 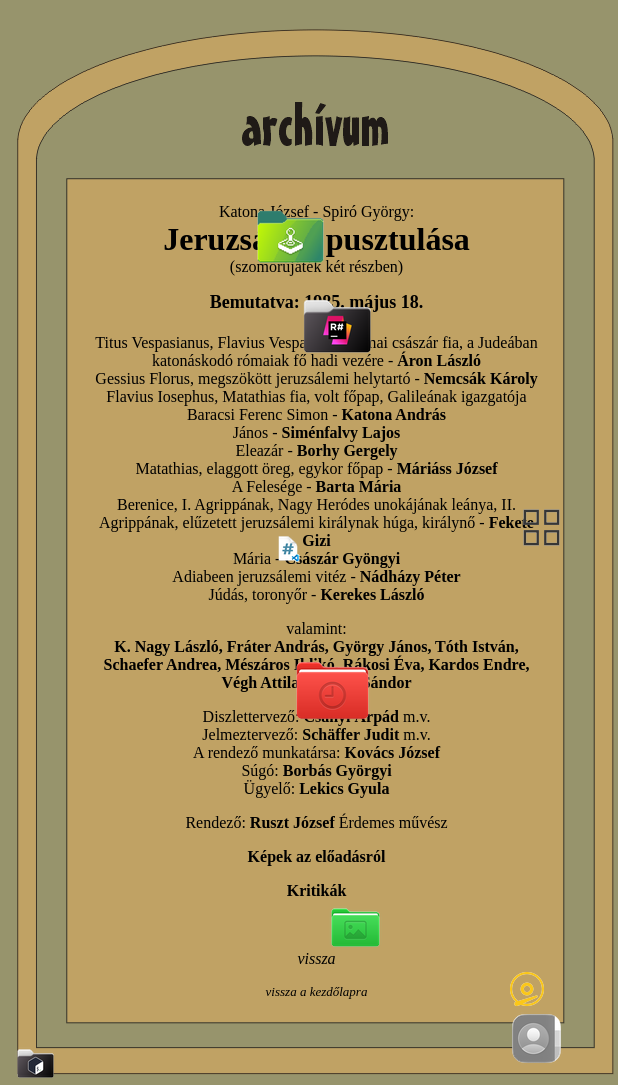 What do you see at coordinates (527, 989) in the screenshot?
I see `open disk utility to manage storage devices` at bounding box center [527, 989].